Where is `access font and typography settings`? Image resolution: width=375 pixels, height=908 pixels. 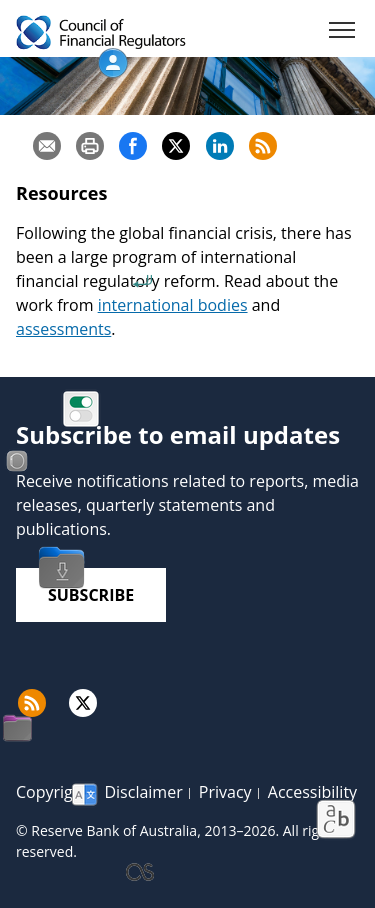
access font and typography settings is located at coordinates (336, 819).